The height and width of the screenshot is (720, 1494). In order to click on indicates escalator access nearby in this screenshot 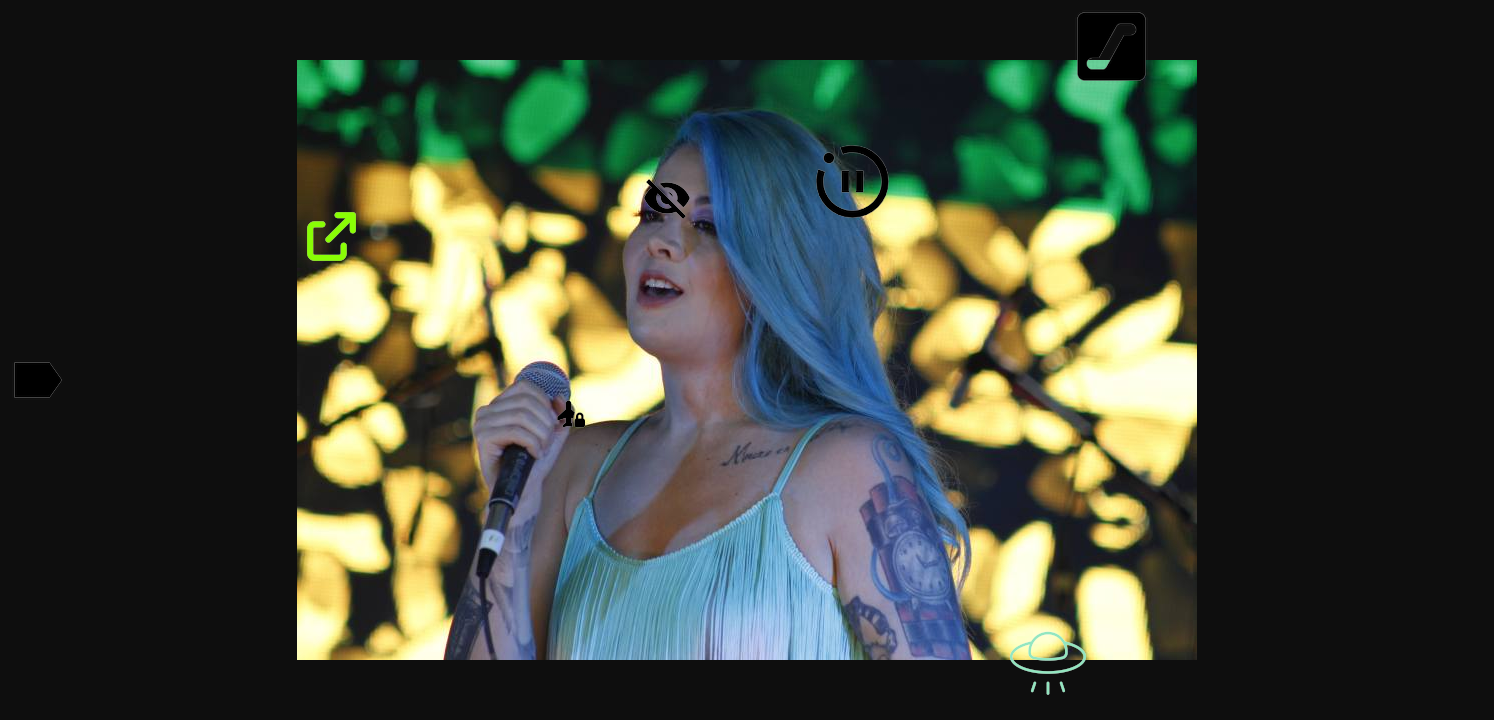, I will do `click(1111, 46)`.